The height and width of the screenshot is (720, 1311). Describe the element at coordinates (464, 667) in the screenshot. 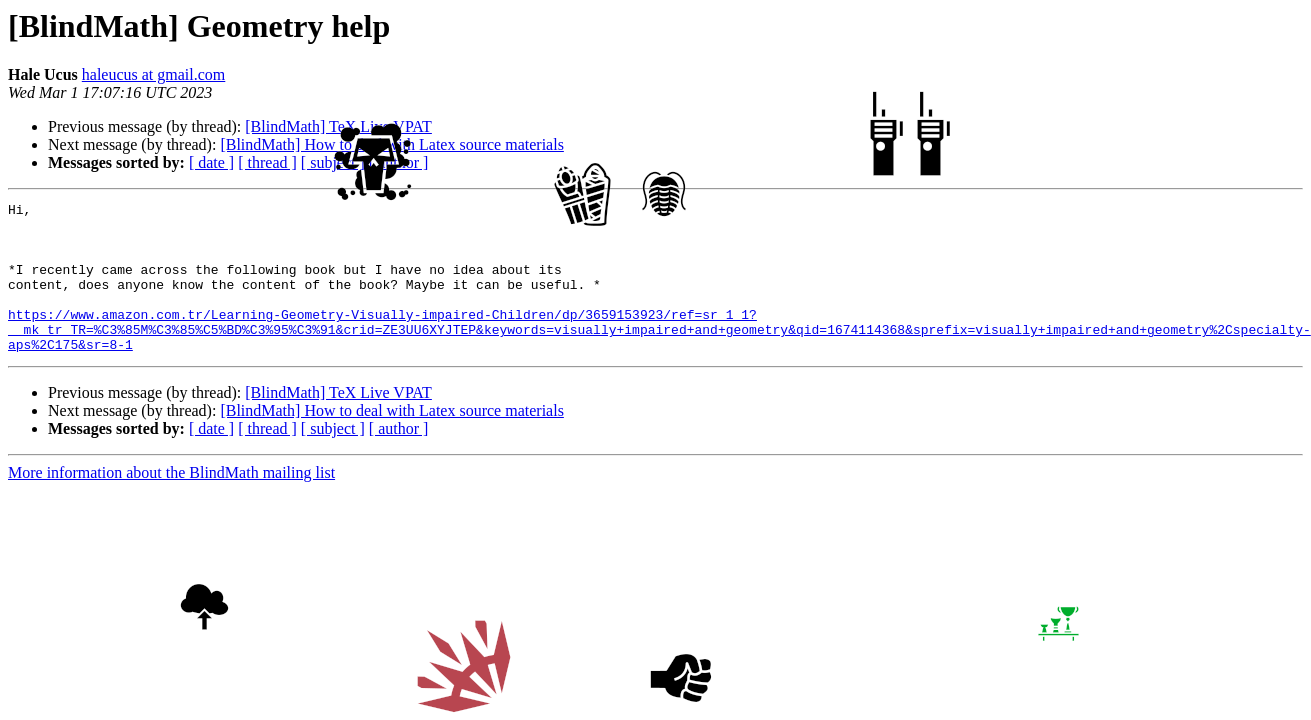

I see `indicates a collision or crash event` at that location.